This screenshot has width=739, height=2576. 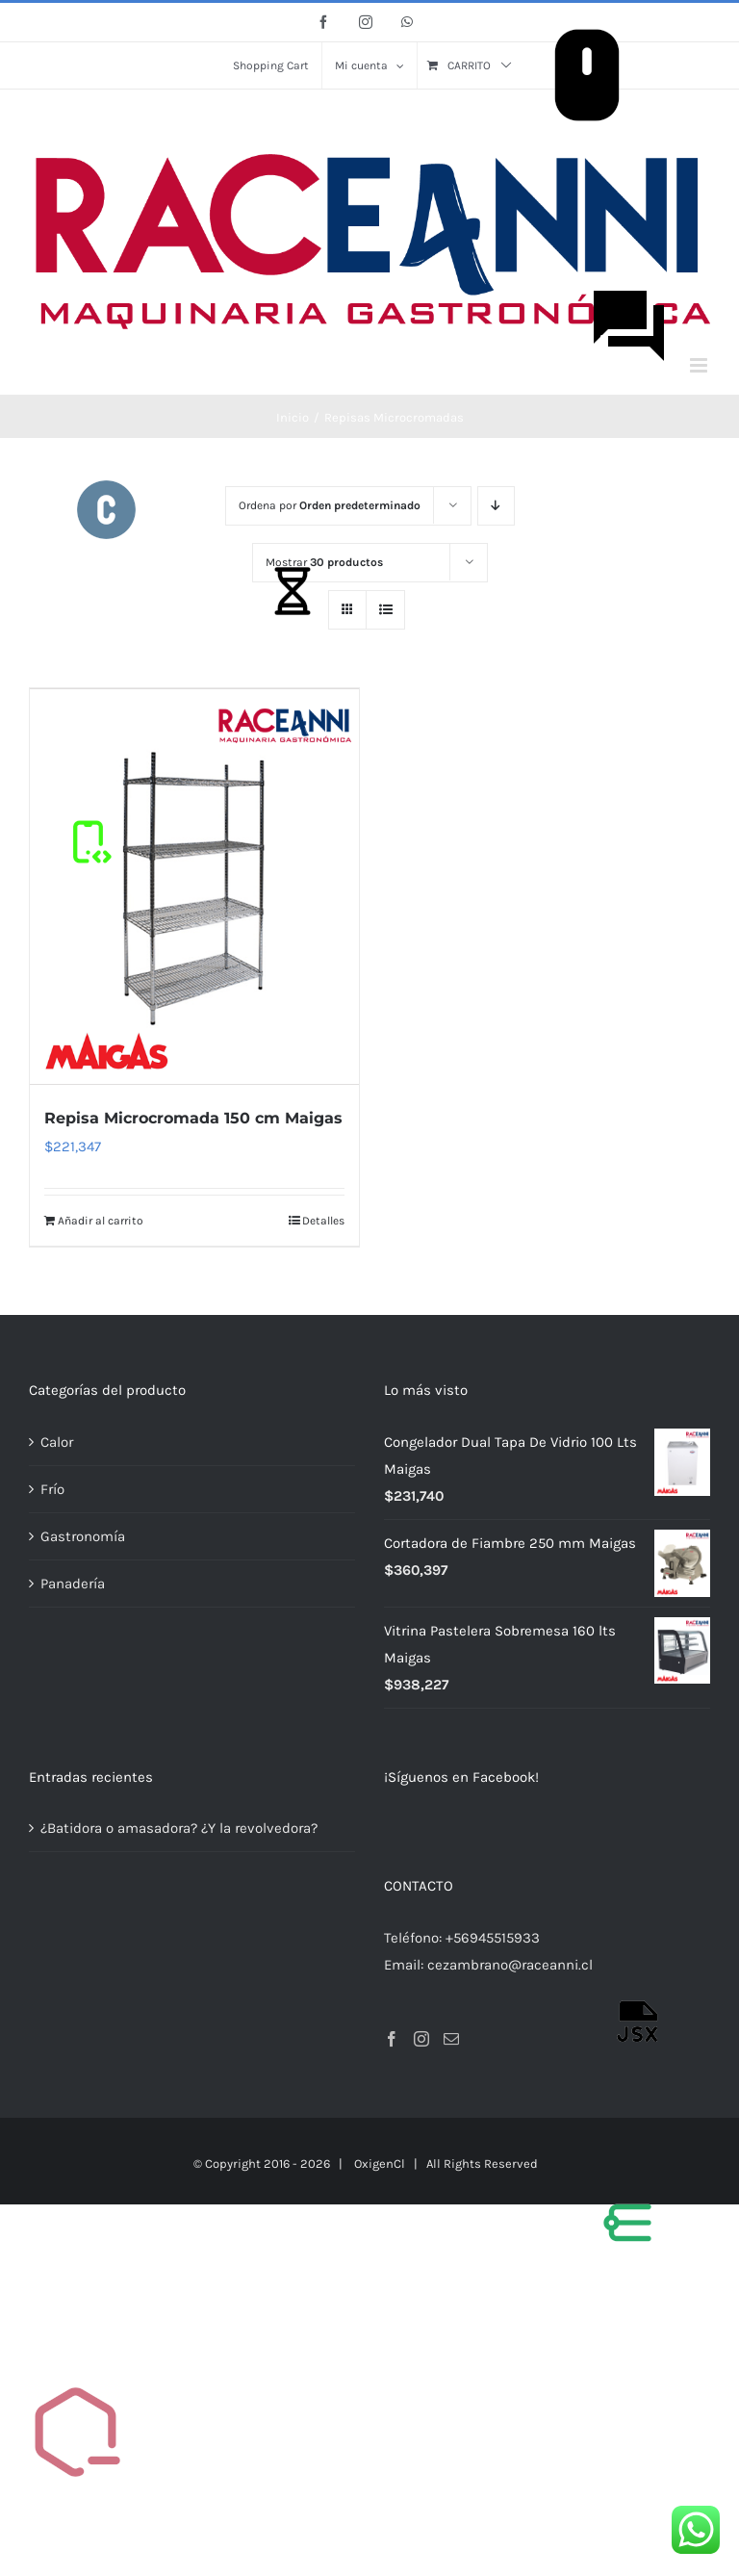 What do you see at coordinates (628, 325) in the screenshot?
I see `open discussion forum or community chat` at bounding box center [628, 325].